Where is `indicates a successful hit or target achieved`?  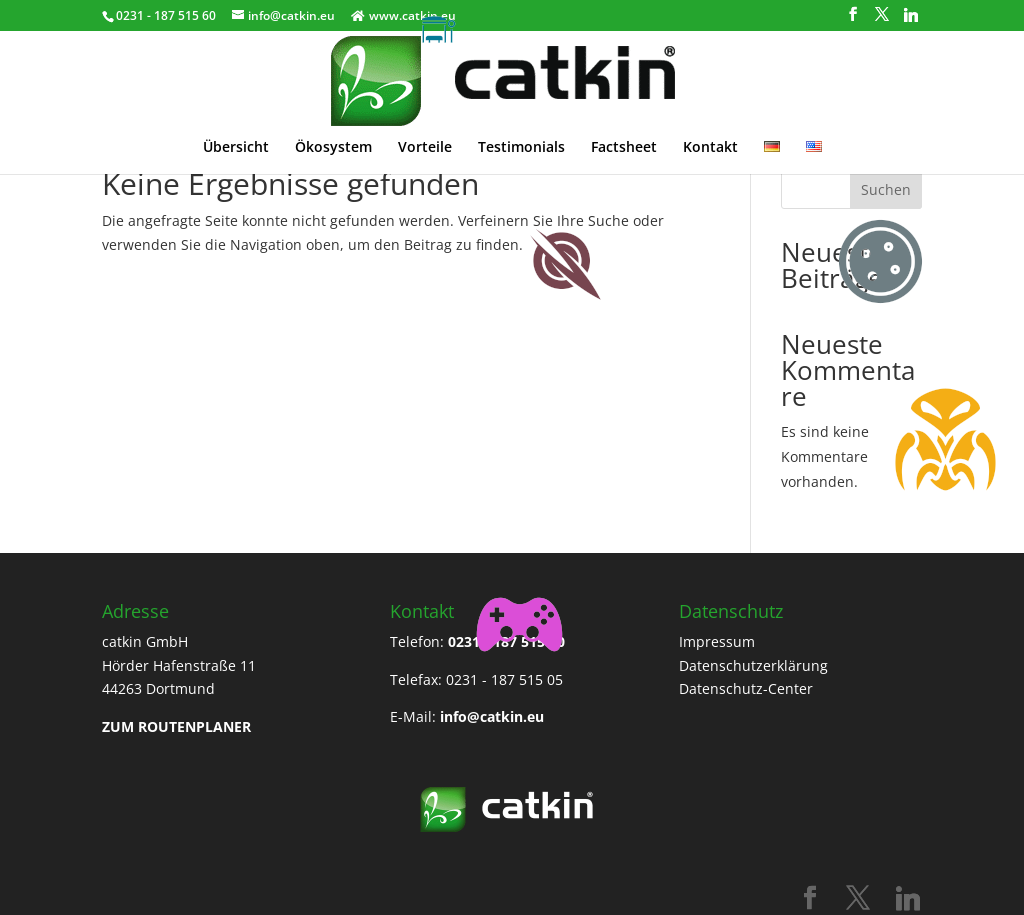
indicates a successful hit or target achieved is located at coordinates (565, 264).